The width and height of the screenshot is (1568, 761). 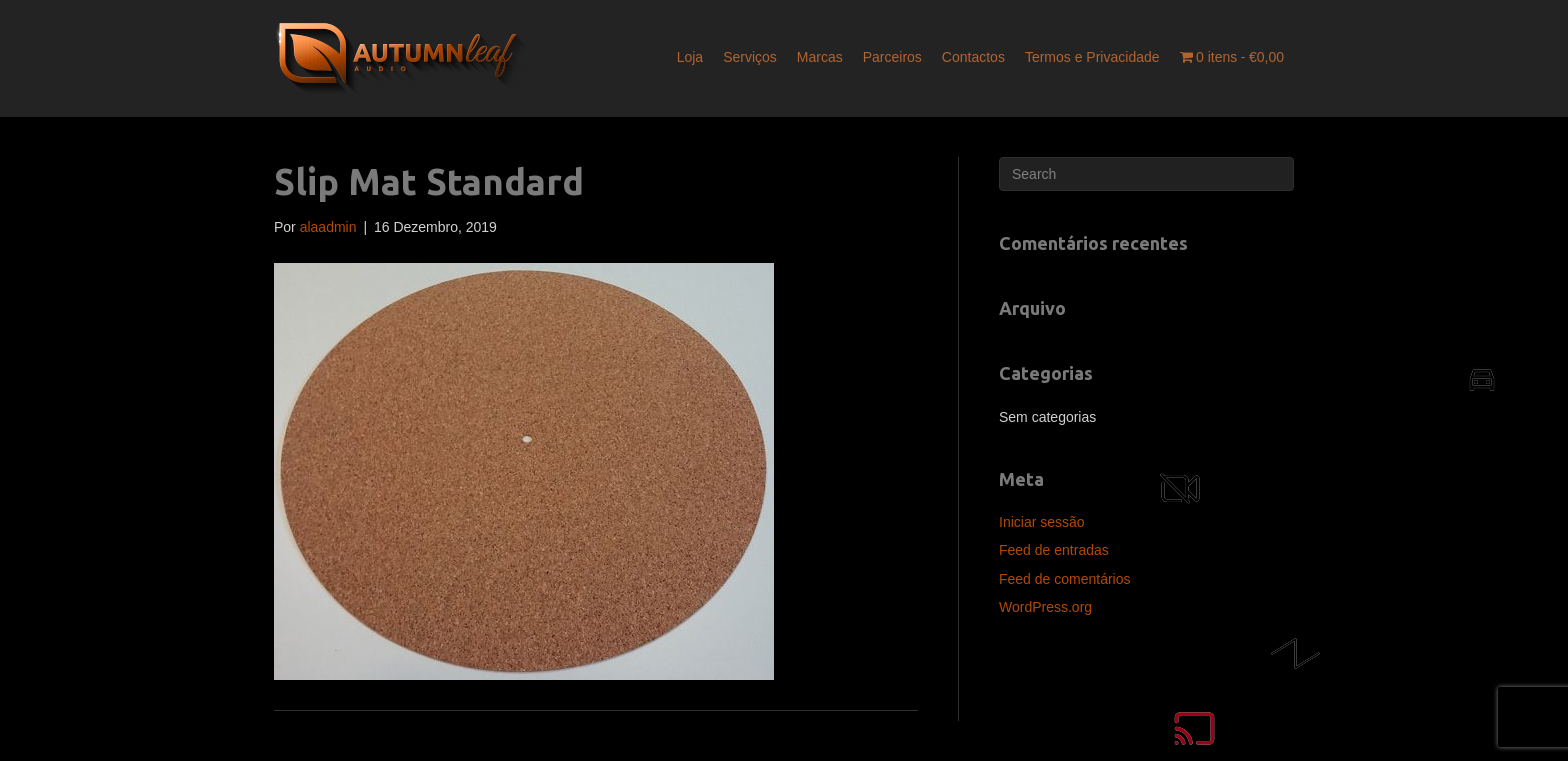 What do you see at coordinates (1194, 728) in the screenshot?
I see `cast media to a nearby device` at bounding box center [1194, 728].